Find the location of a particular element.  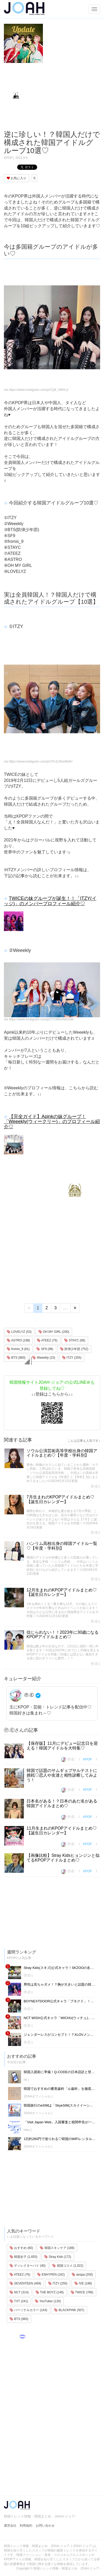

share to twitter is located at coordinates (60, 994).